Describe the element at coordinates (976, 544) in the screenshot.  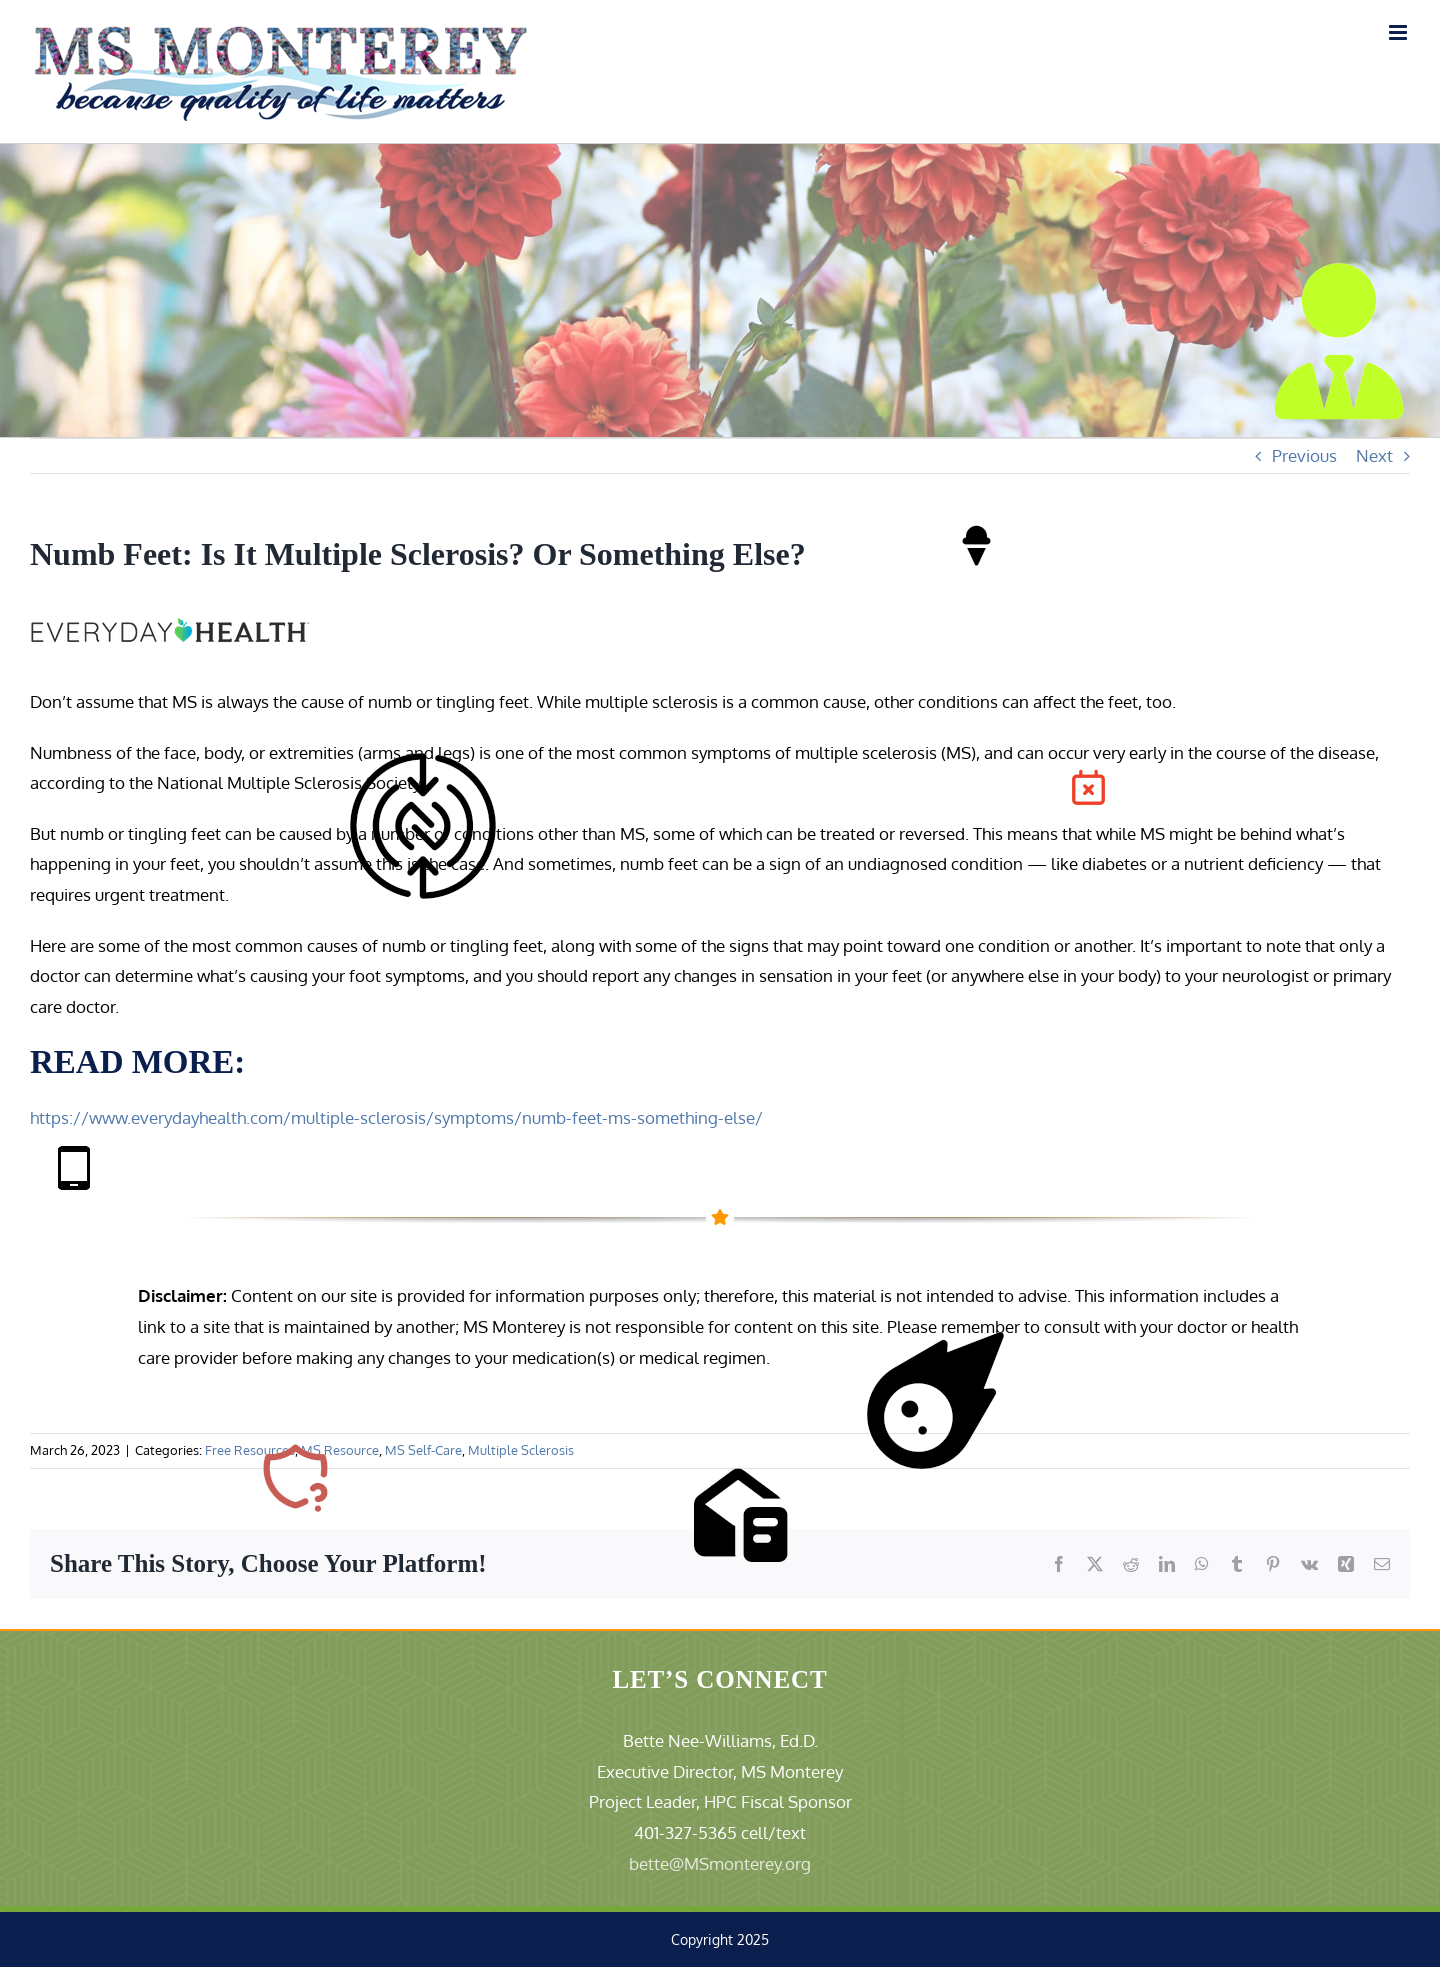
I see `browse dessert or ice cream options` at that location.